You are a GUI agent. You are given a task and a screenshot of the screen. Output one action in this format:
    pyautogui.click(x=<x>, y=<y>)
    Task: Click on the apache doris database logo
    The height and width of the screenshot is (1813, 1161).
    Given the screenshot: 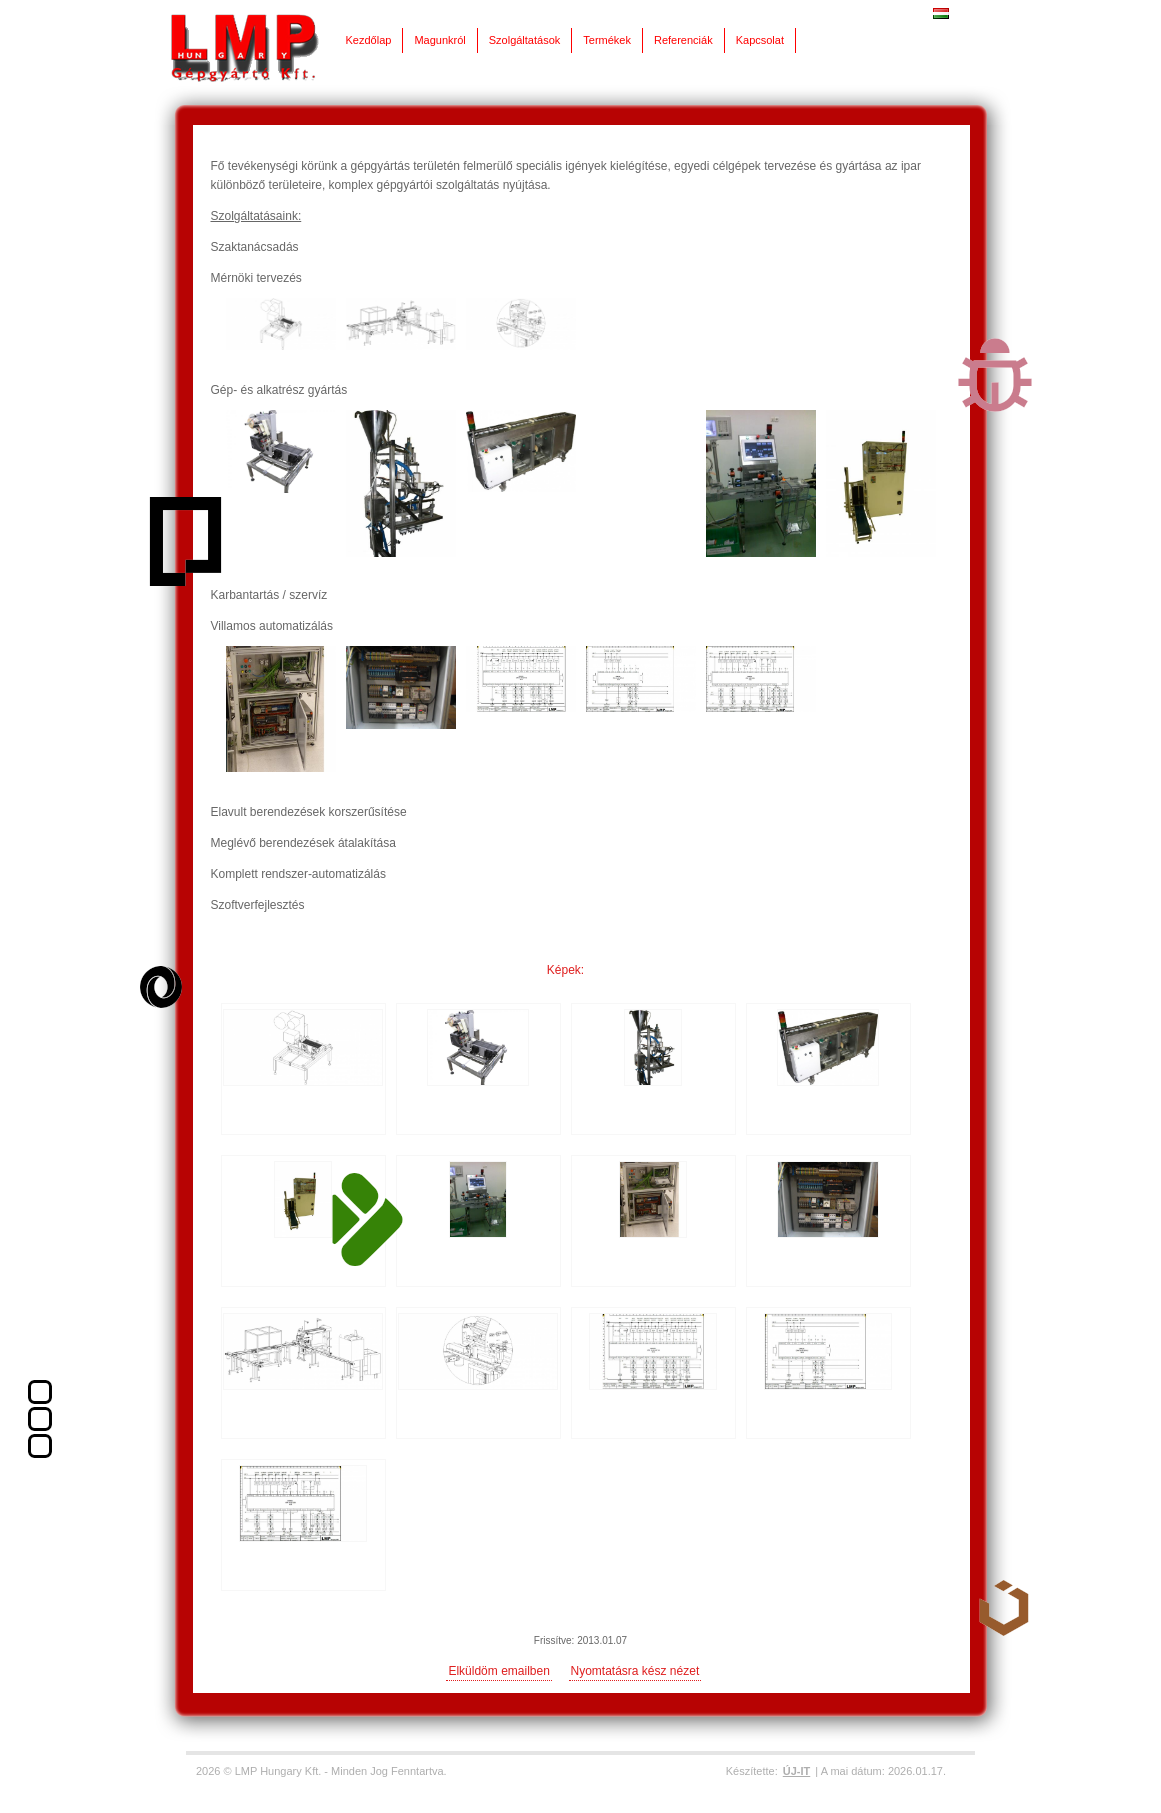 What is the action you would take?
    pyautogui.click(x=367, y=1219)
    